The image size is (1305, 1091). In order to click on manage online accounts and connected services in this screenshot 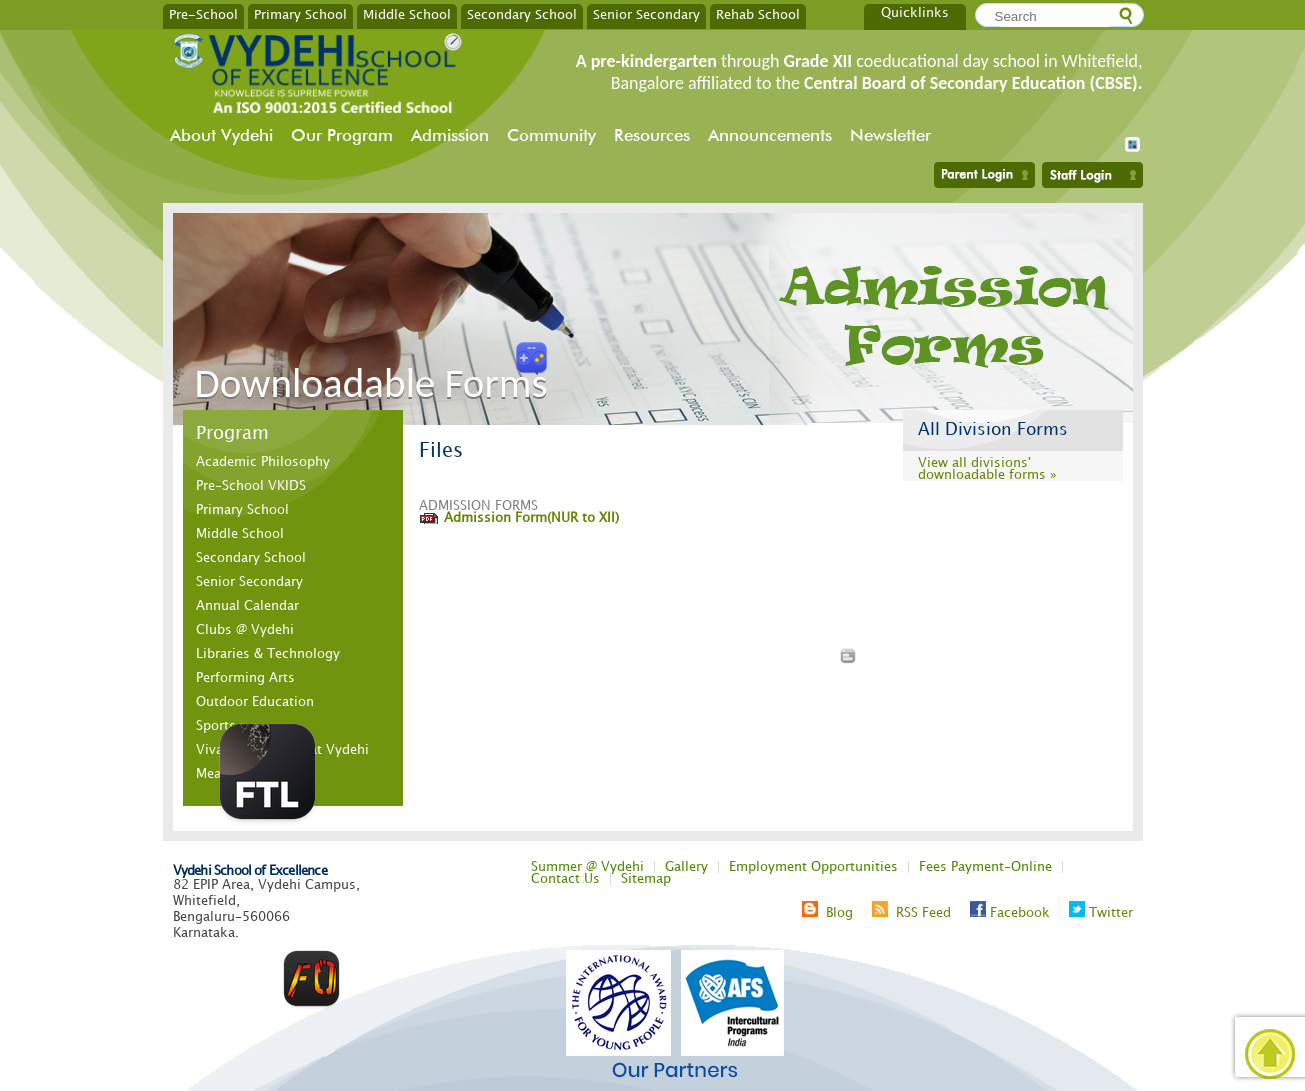, I will do `click(563, 600)`.